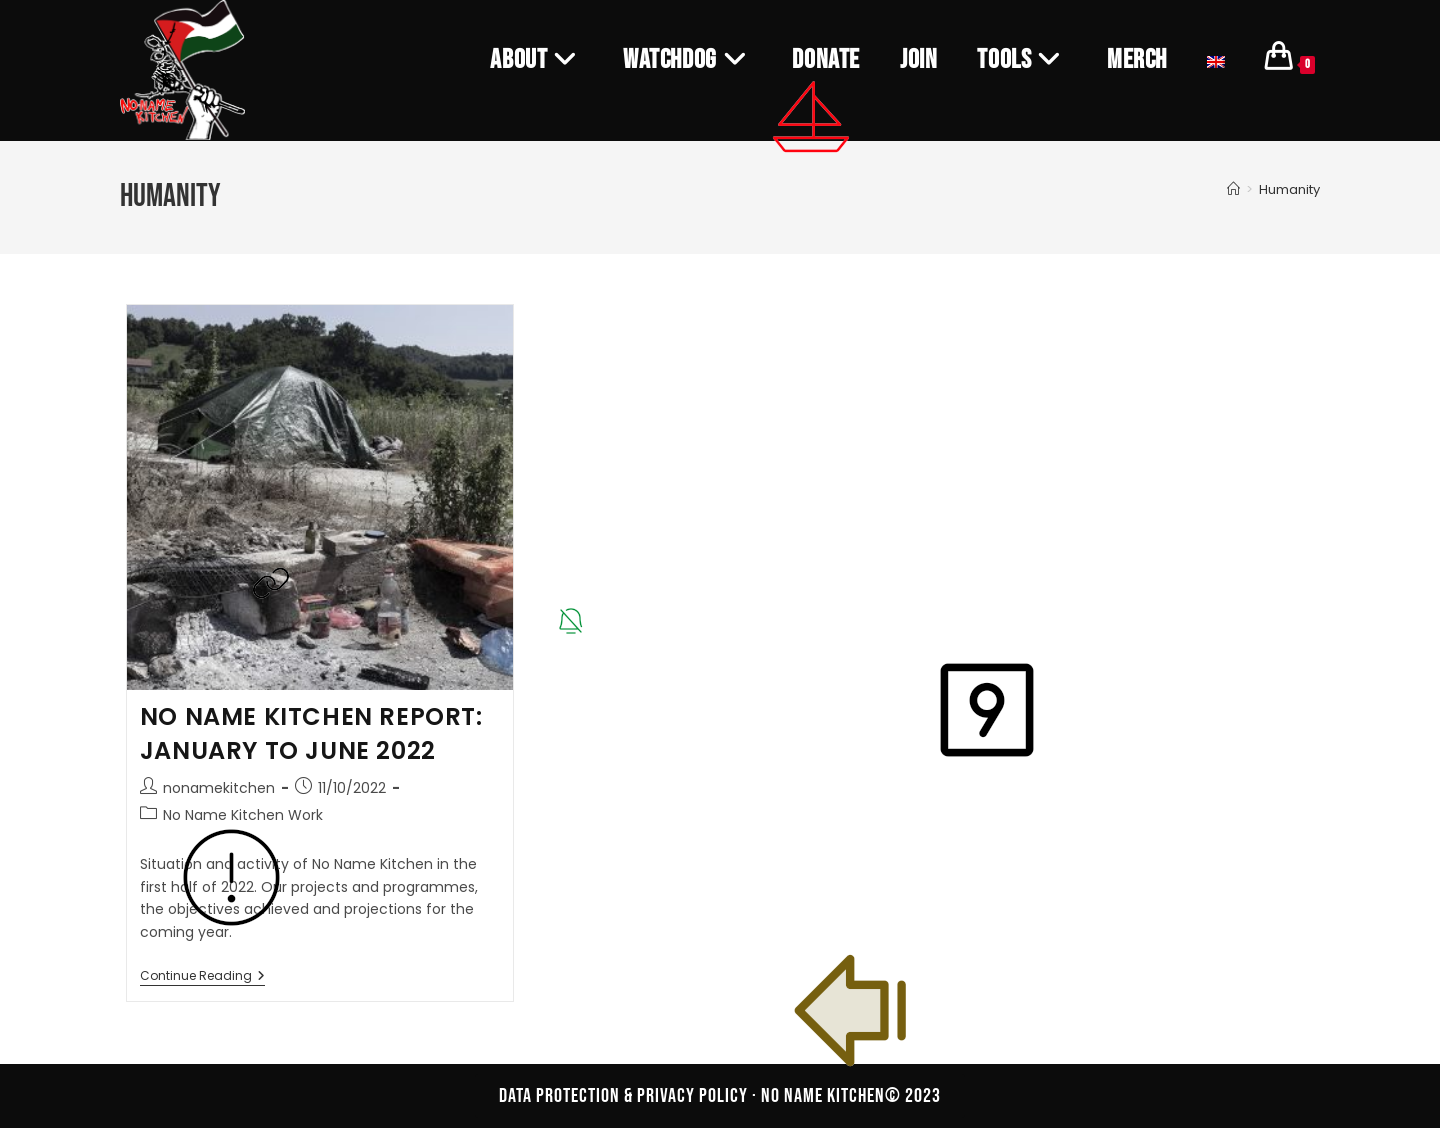  I want to click on copy or share a link, so click(271, 583).